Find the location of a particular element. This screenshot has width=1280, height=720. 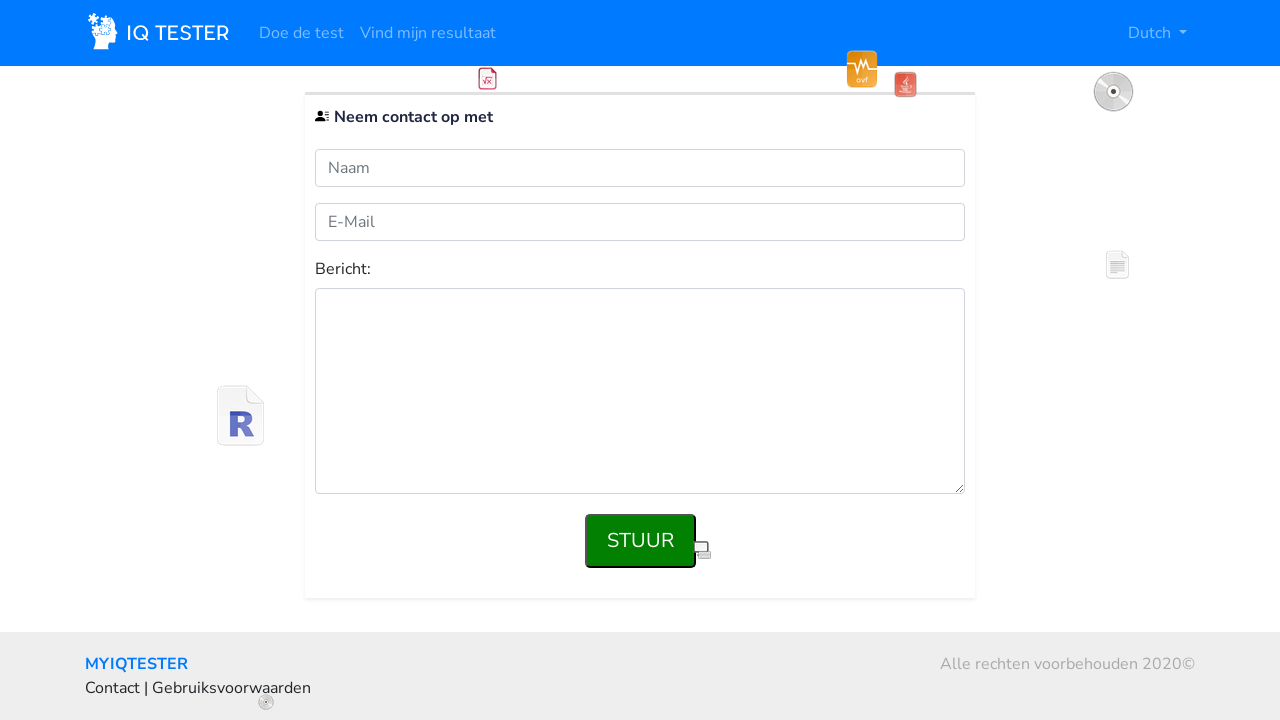

access cd/dvd drive is located at coordinates (266, 702).